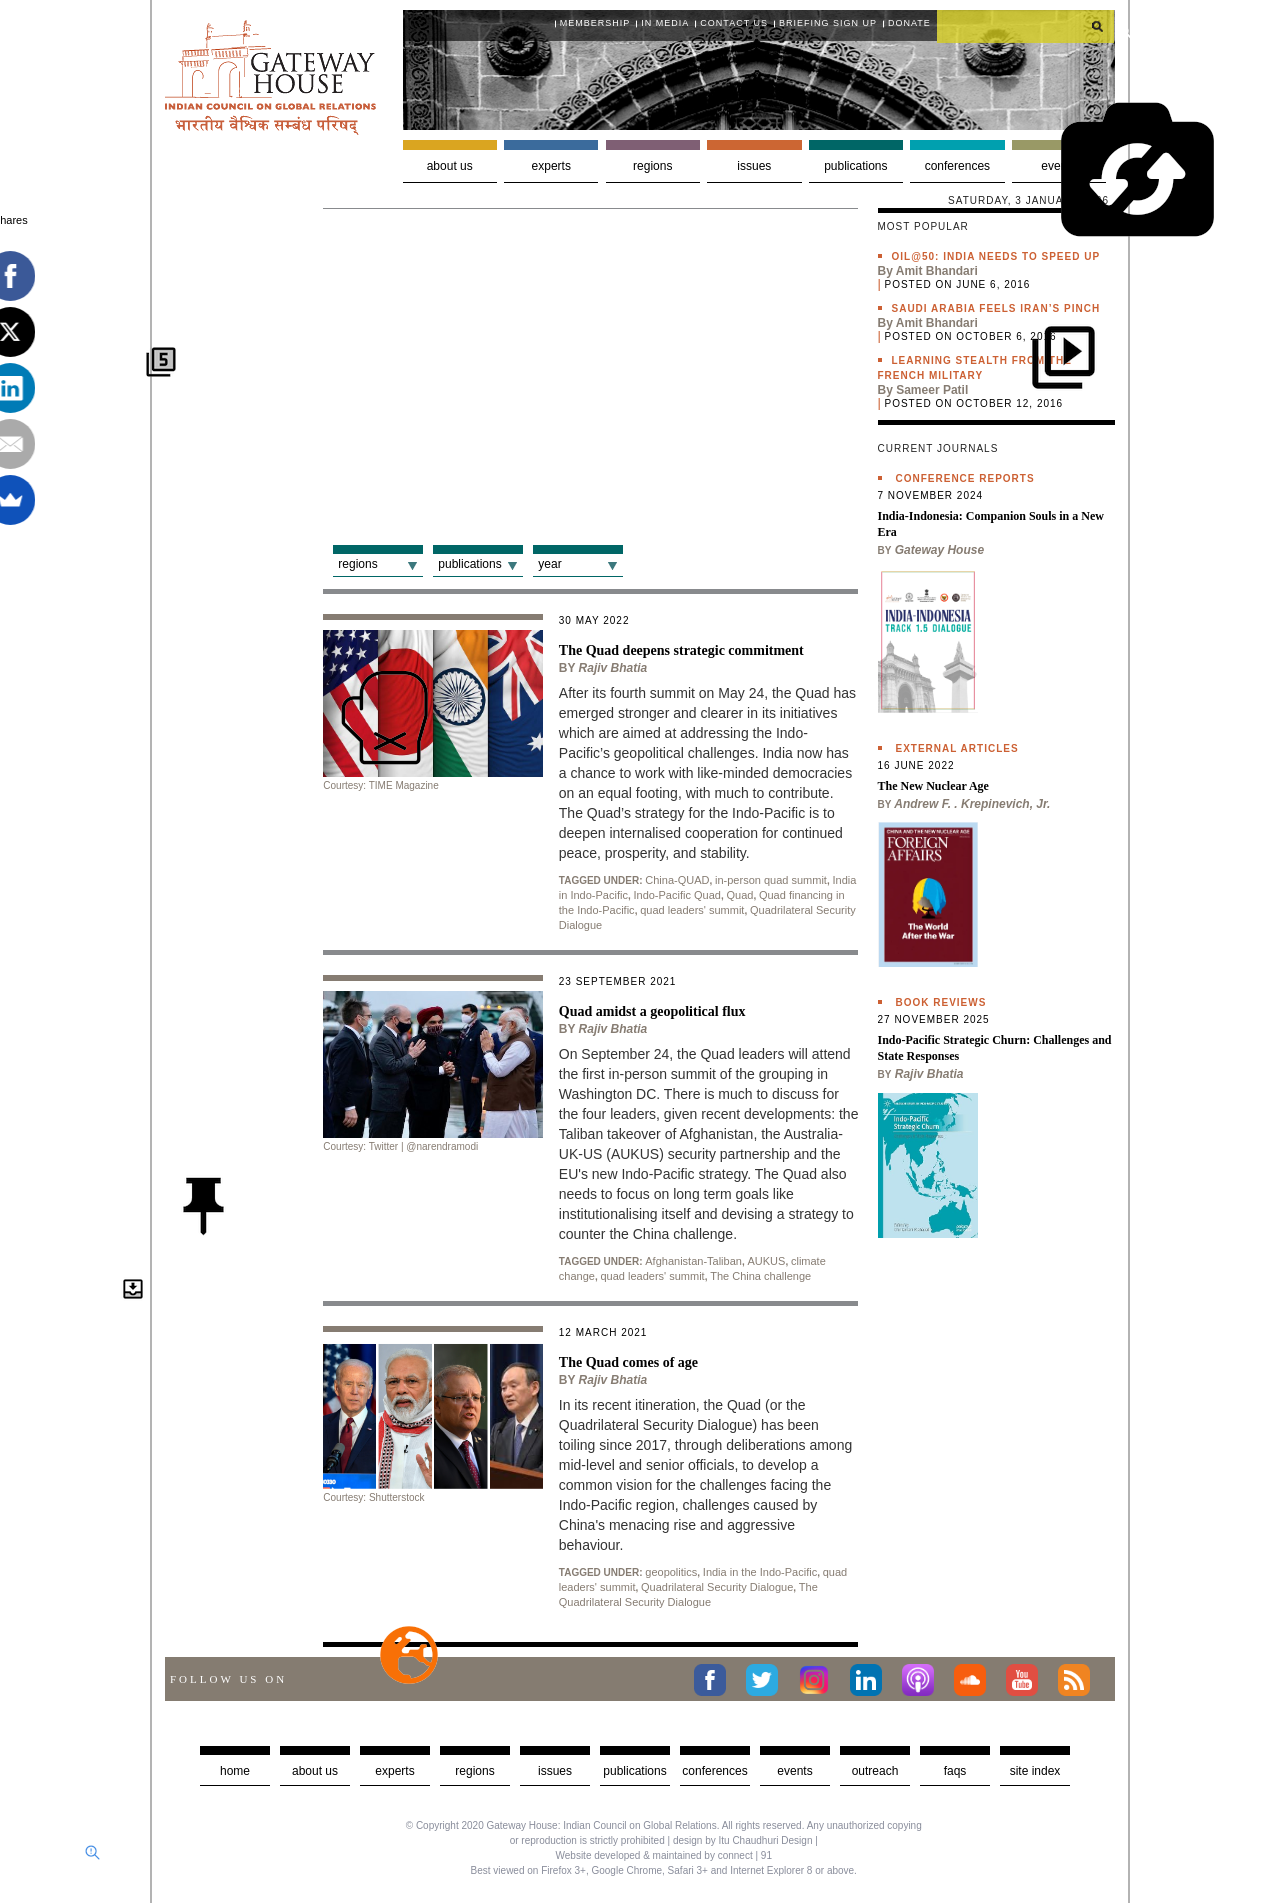  Describe the element at coordinates (1063, 357) in the screenshot. I see `access your video library` at that location.